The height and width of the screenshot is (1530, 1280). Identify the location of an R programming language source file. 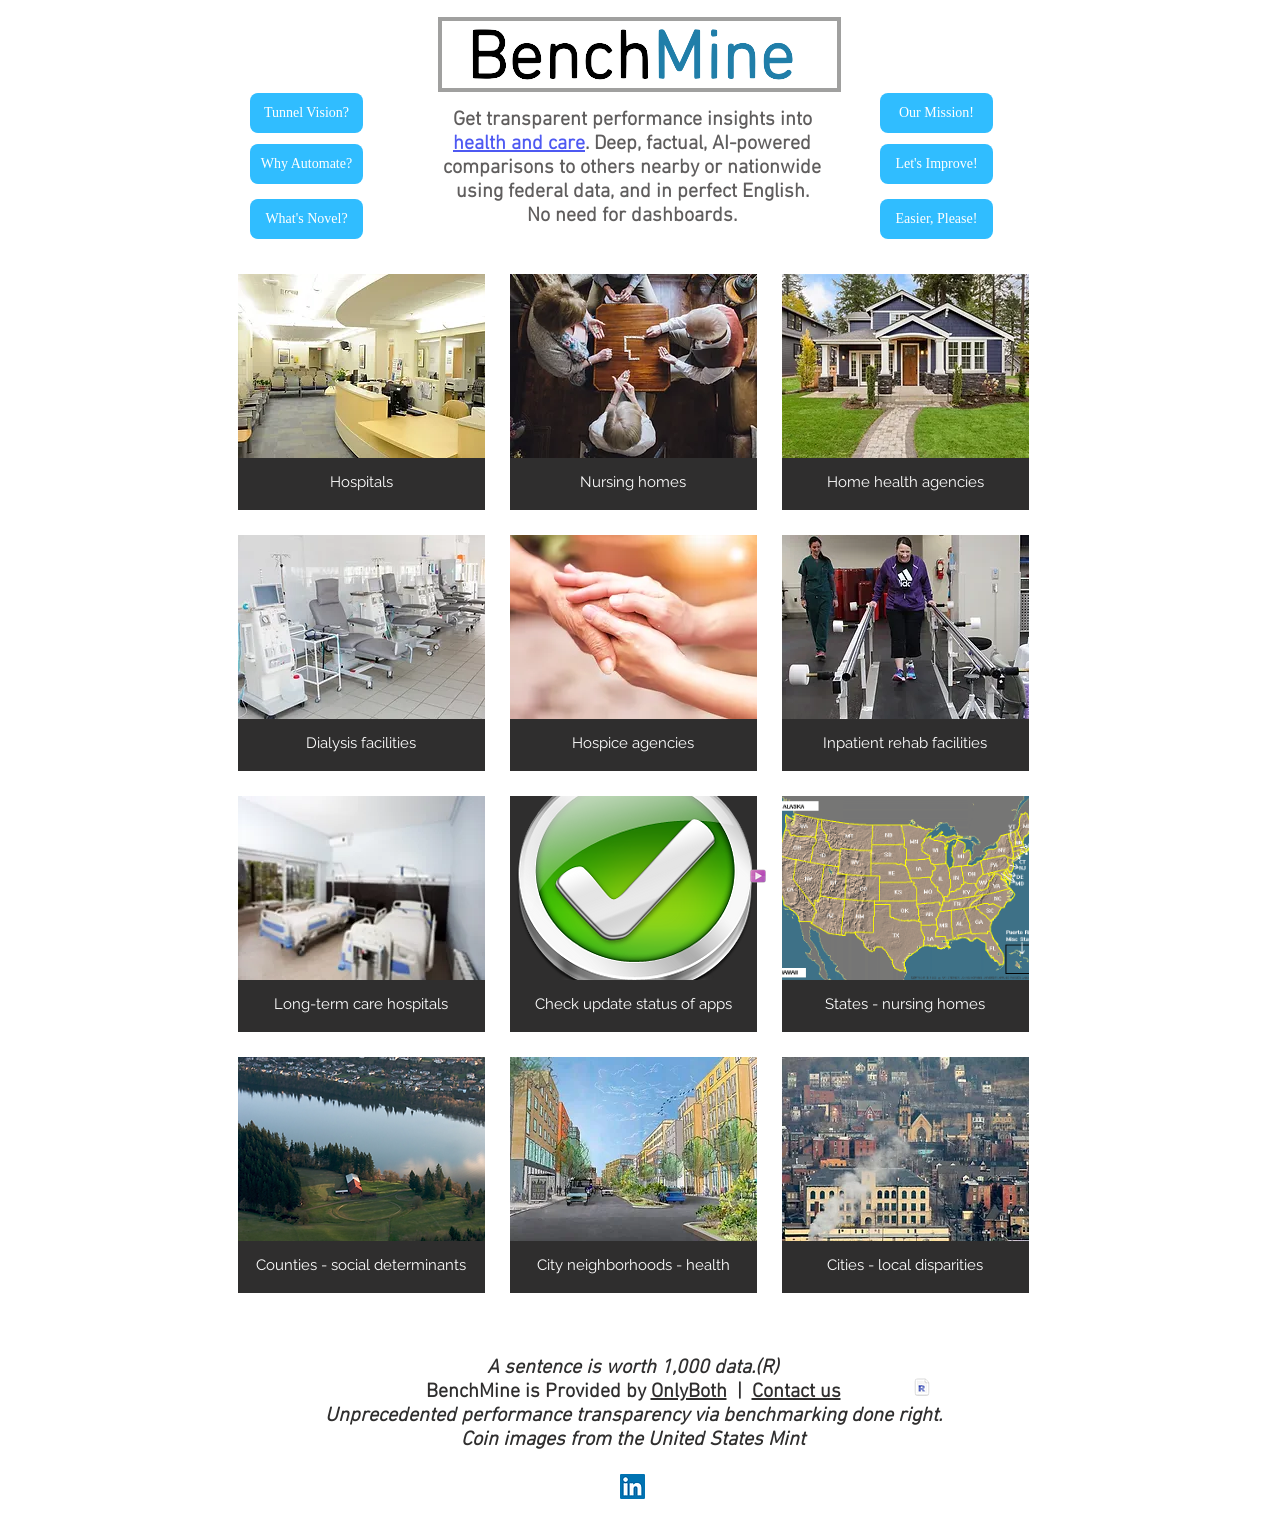
(922, 1387).